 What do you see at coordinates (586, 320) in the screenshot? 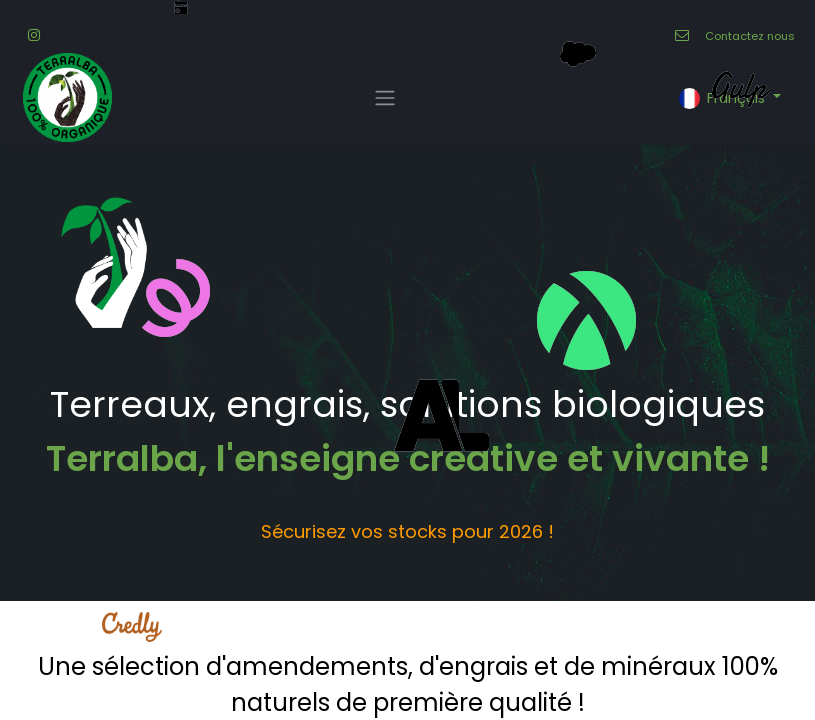
I see `racket programming language logo` at bounding box center [586, 320].